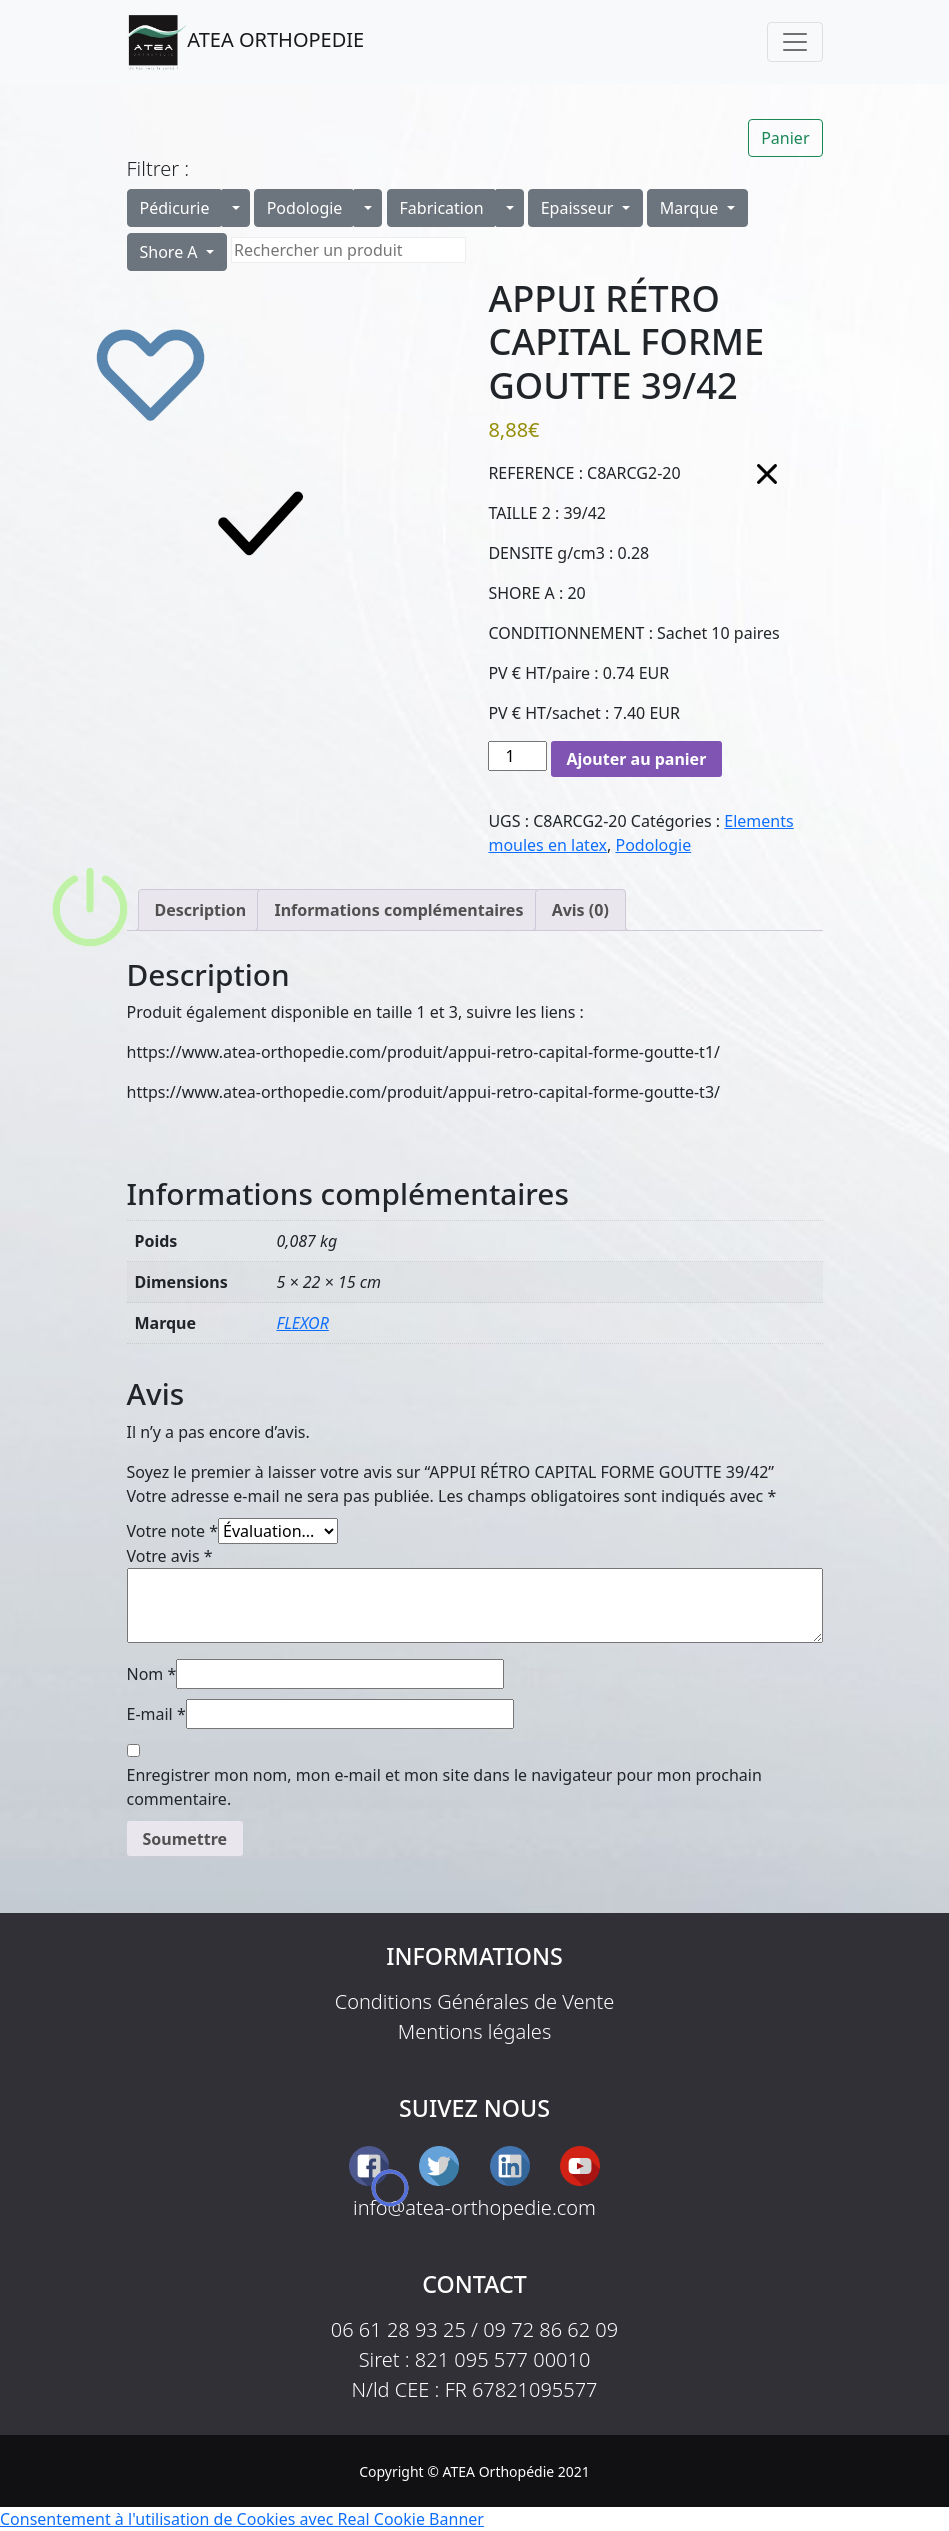 The height and width of the screenshot is (2531, 949). I want to click on close the current window or dialog, so click(767, 474).